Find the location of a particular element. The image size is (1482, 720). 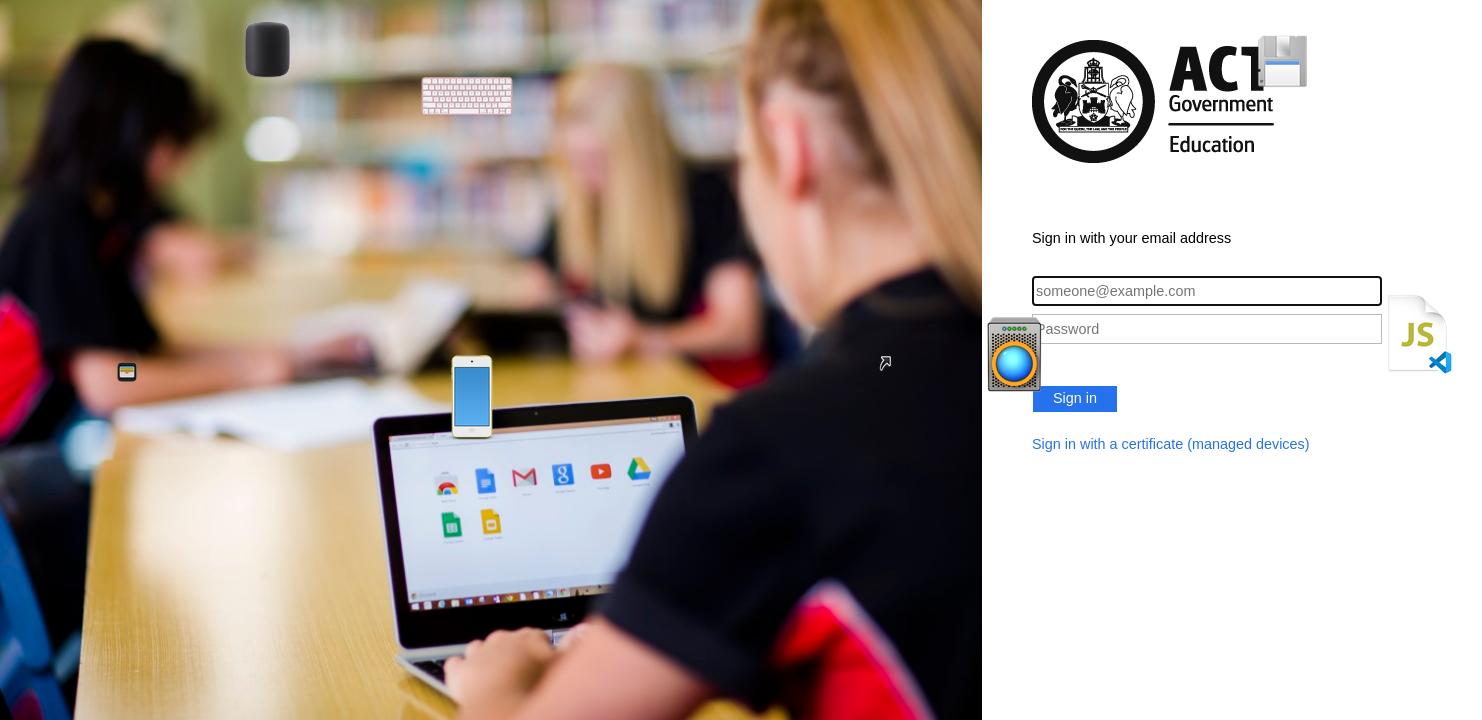

iPod Touch device connected to your computer is located at coordinates (472, 398).